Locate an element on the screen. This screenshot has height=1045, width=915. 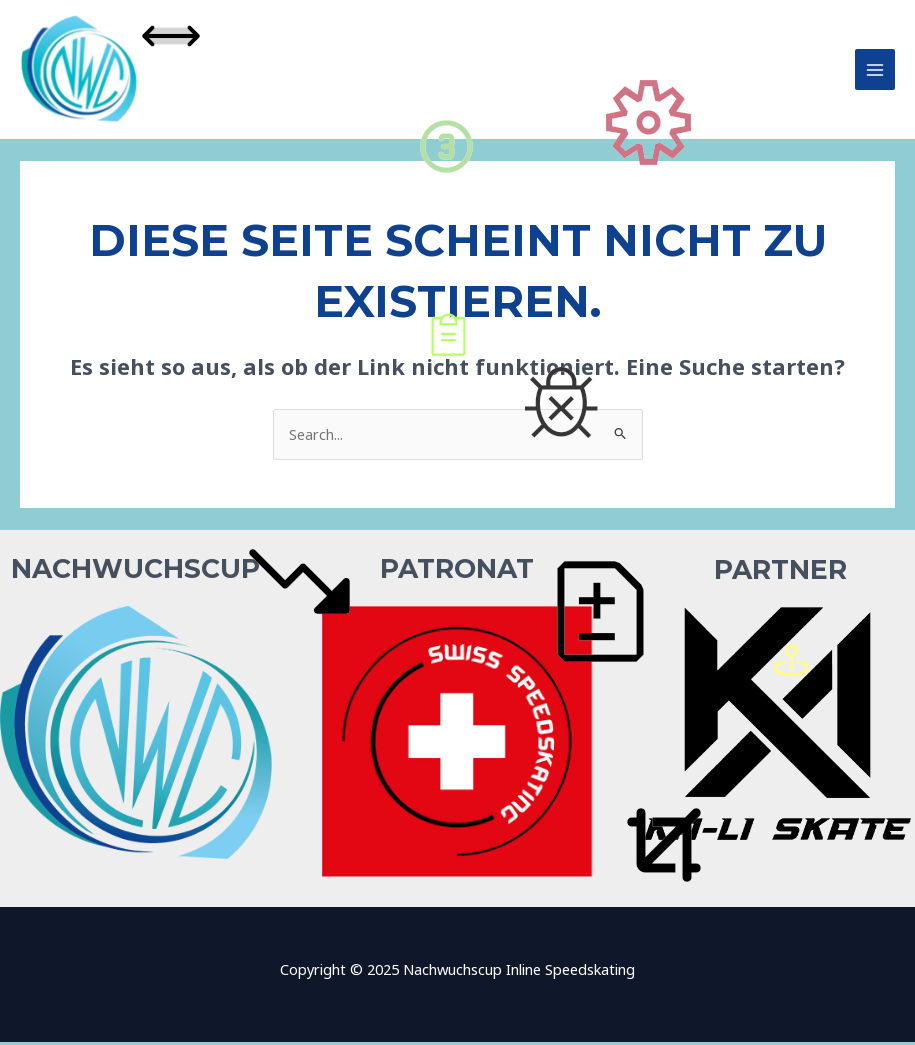
view location area or radius is located at coordinates (791, 660).